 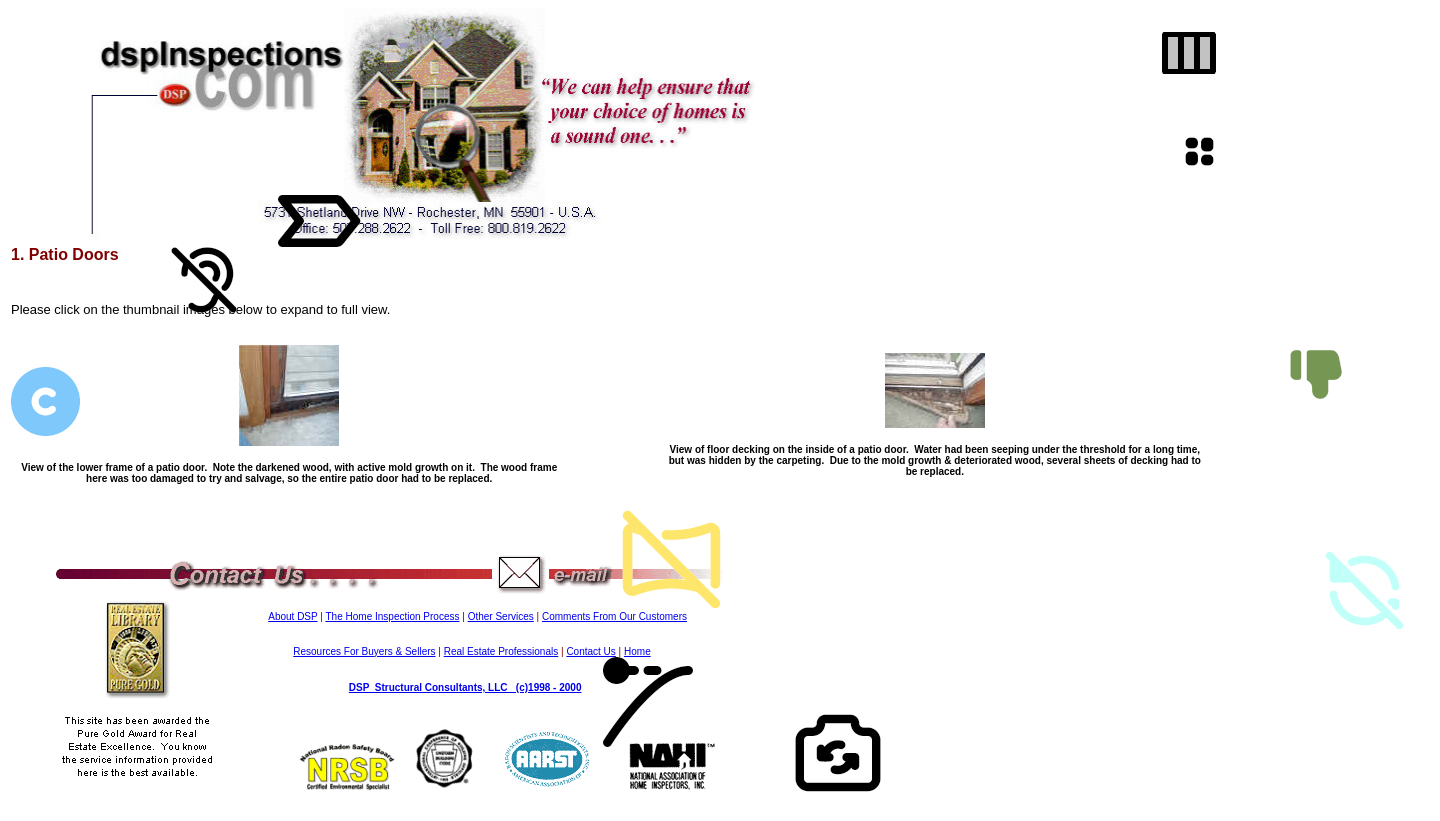 What do you see at coordinates (317, 221) in the screenshot?
I see `mark item as important` at bounding box center [317, 221].